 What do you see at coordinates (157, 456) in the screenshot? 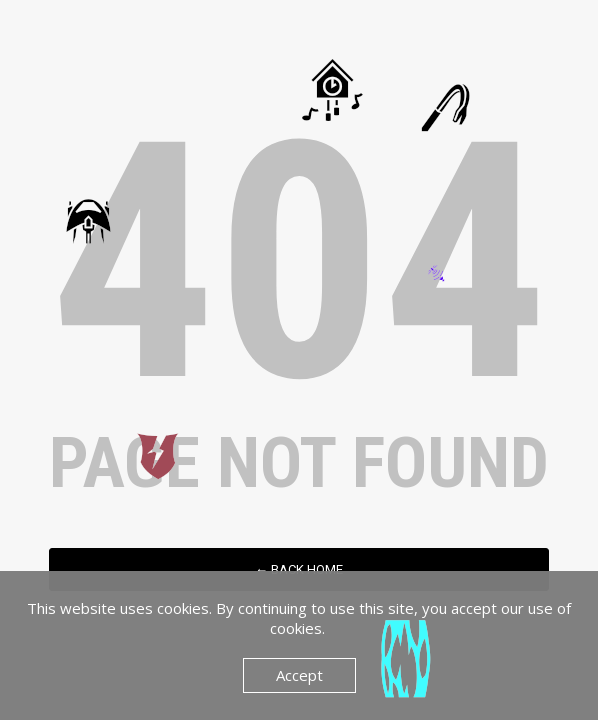
I see `indicates broken or compromised security` at bounding box center [157, 456].